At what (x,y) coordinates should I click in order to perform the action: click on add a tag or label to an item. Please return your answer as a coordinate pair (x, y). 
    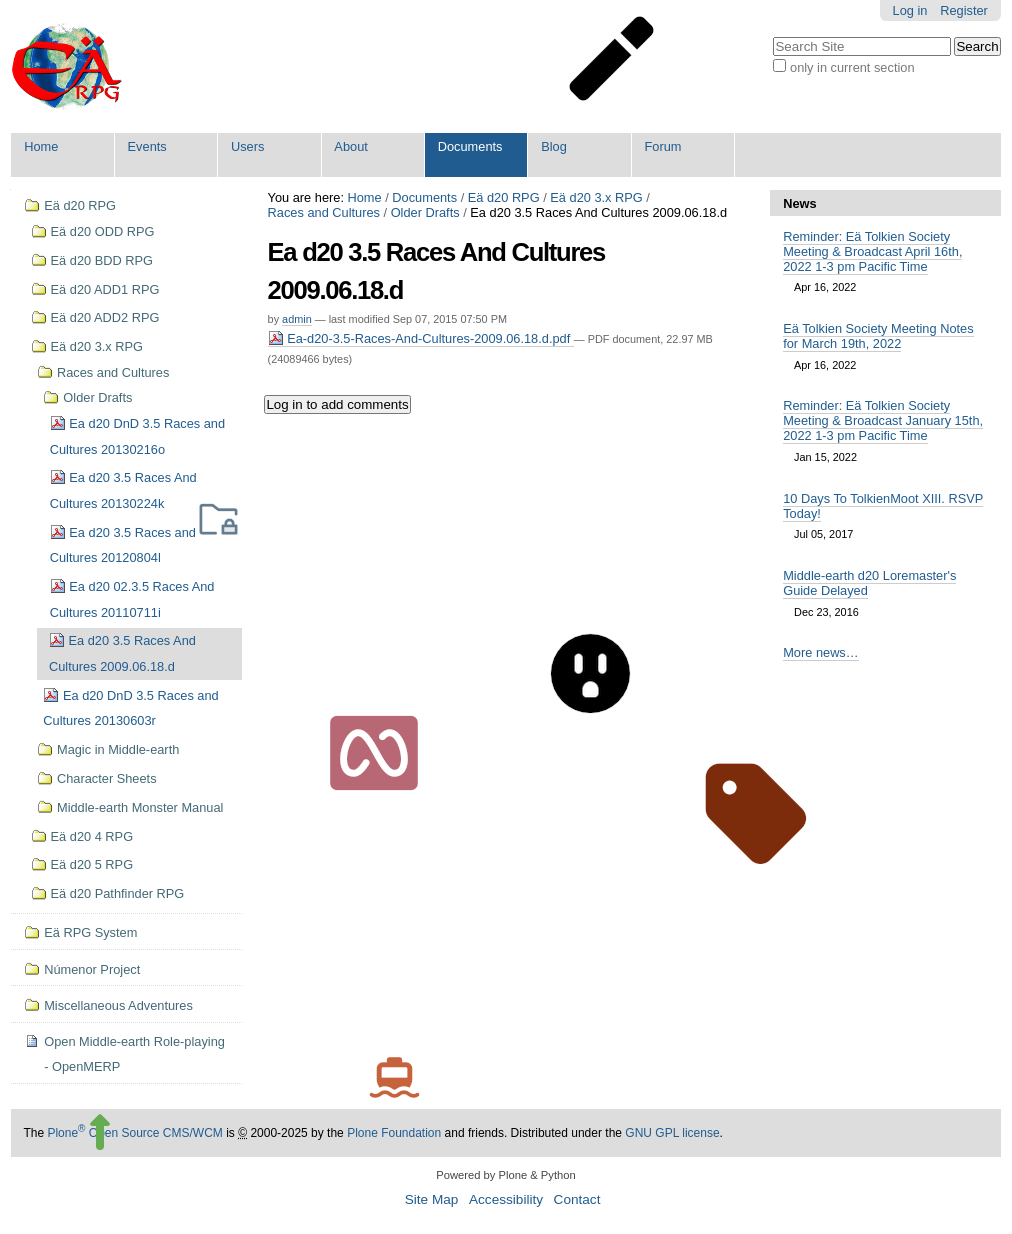
    Looking at the image, I should click on (753, 811).